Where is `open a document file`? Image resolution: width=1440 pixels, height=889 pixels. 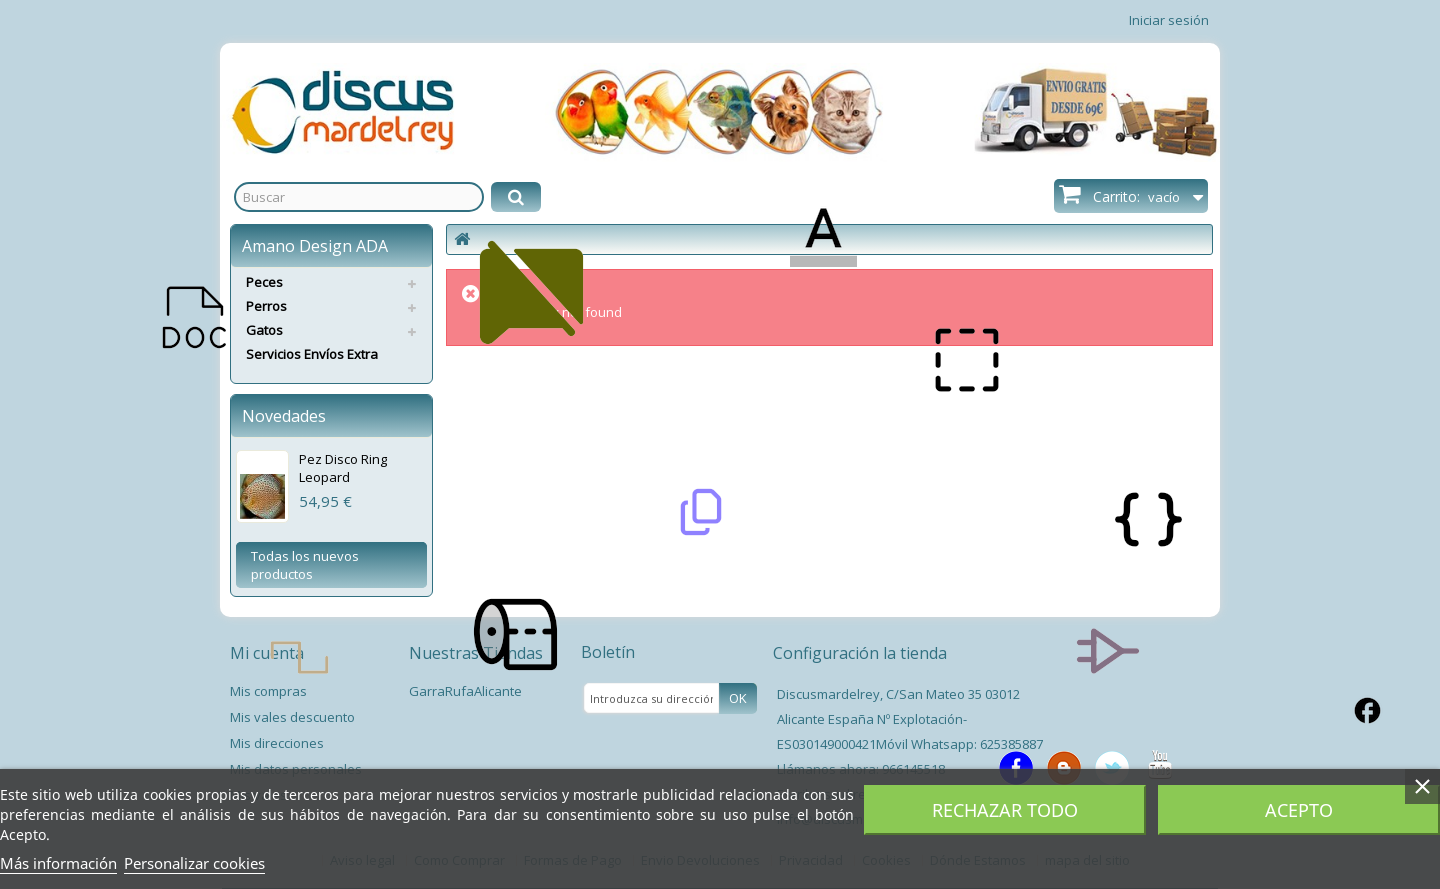
open a document file is located at coordinates (195, 320).